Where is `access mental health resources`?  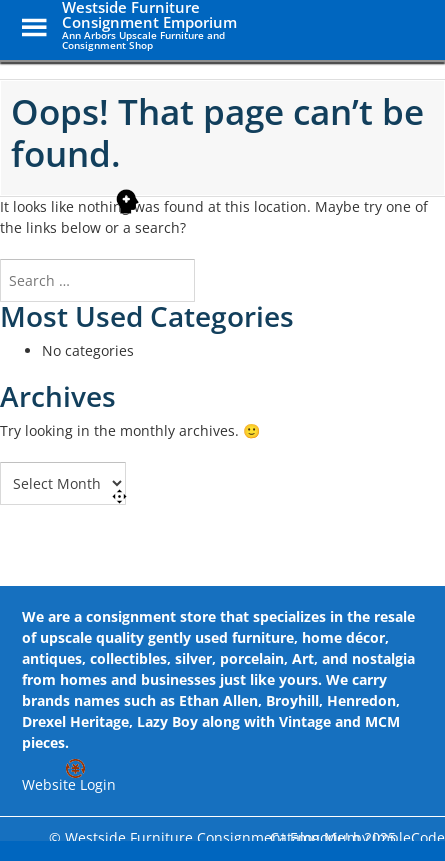
access mental health resources is located at coordinates (127, 201).